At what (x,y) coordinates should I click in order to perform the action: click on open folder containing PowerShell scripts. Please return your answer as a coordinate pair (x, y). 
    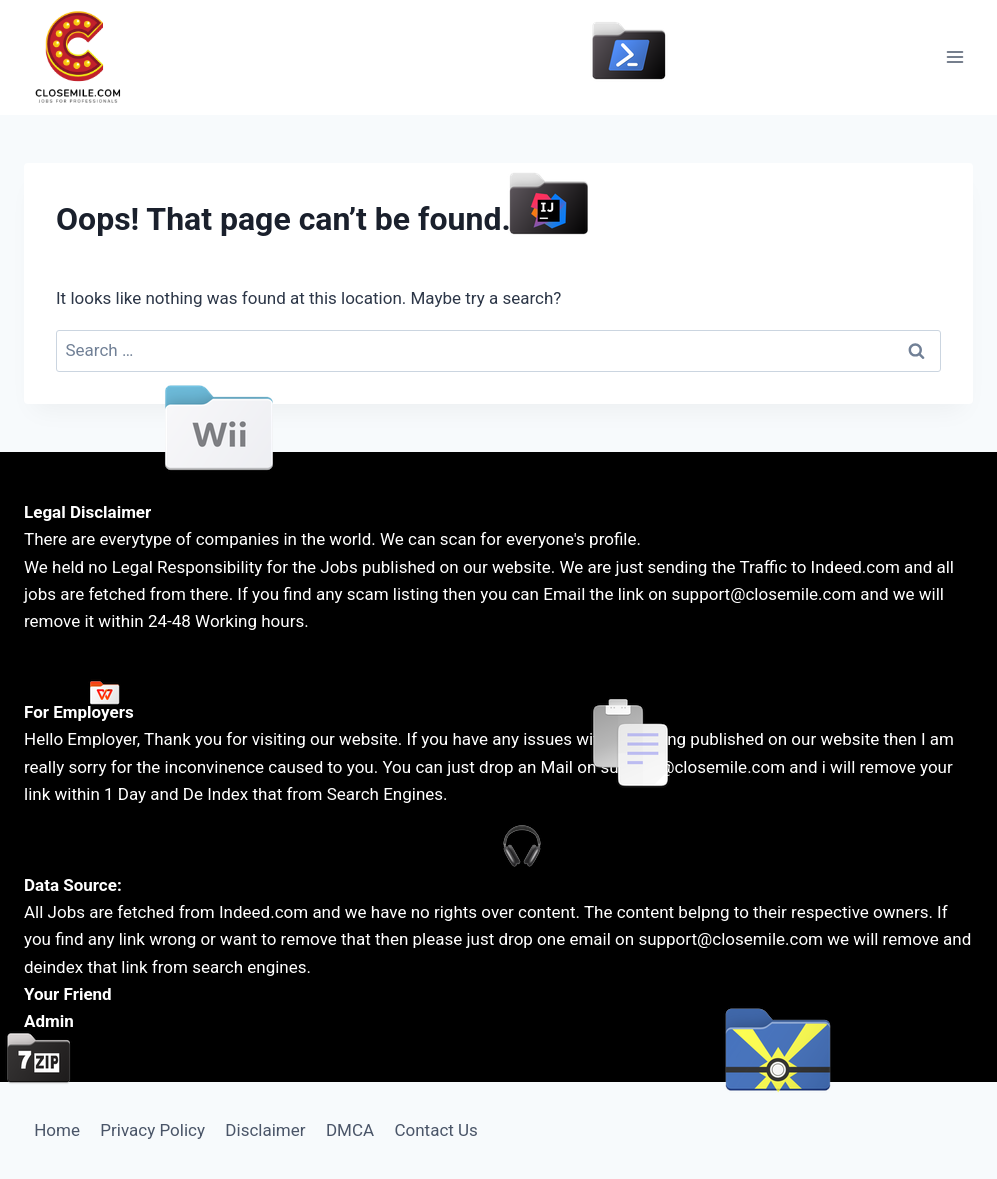
    Looking at the image, I should click on (628, 52).